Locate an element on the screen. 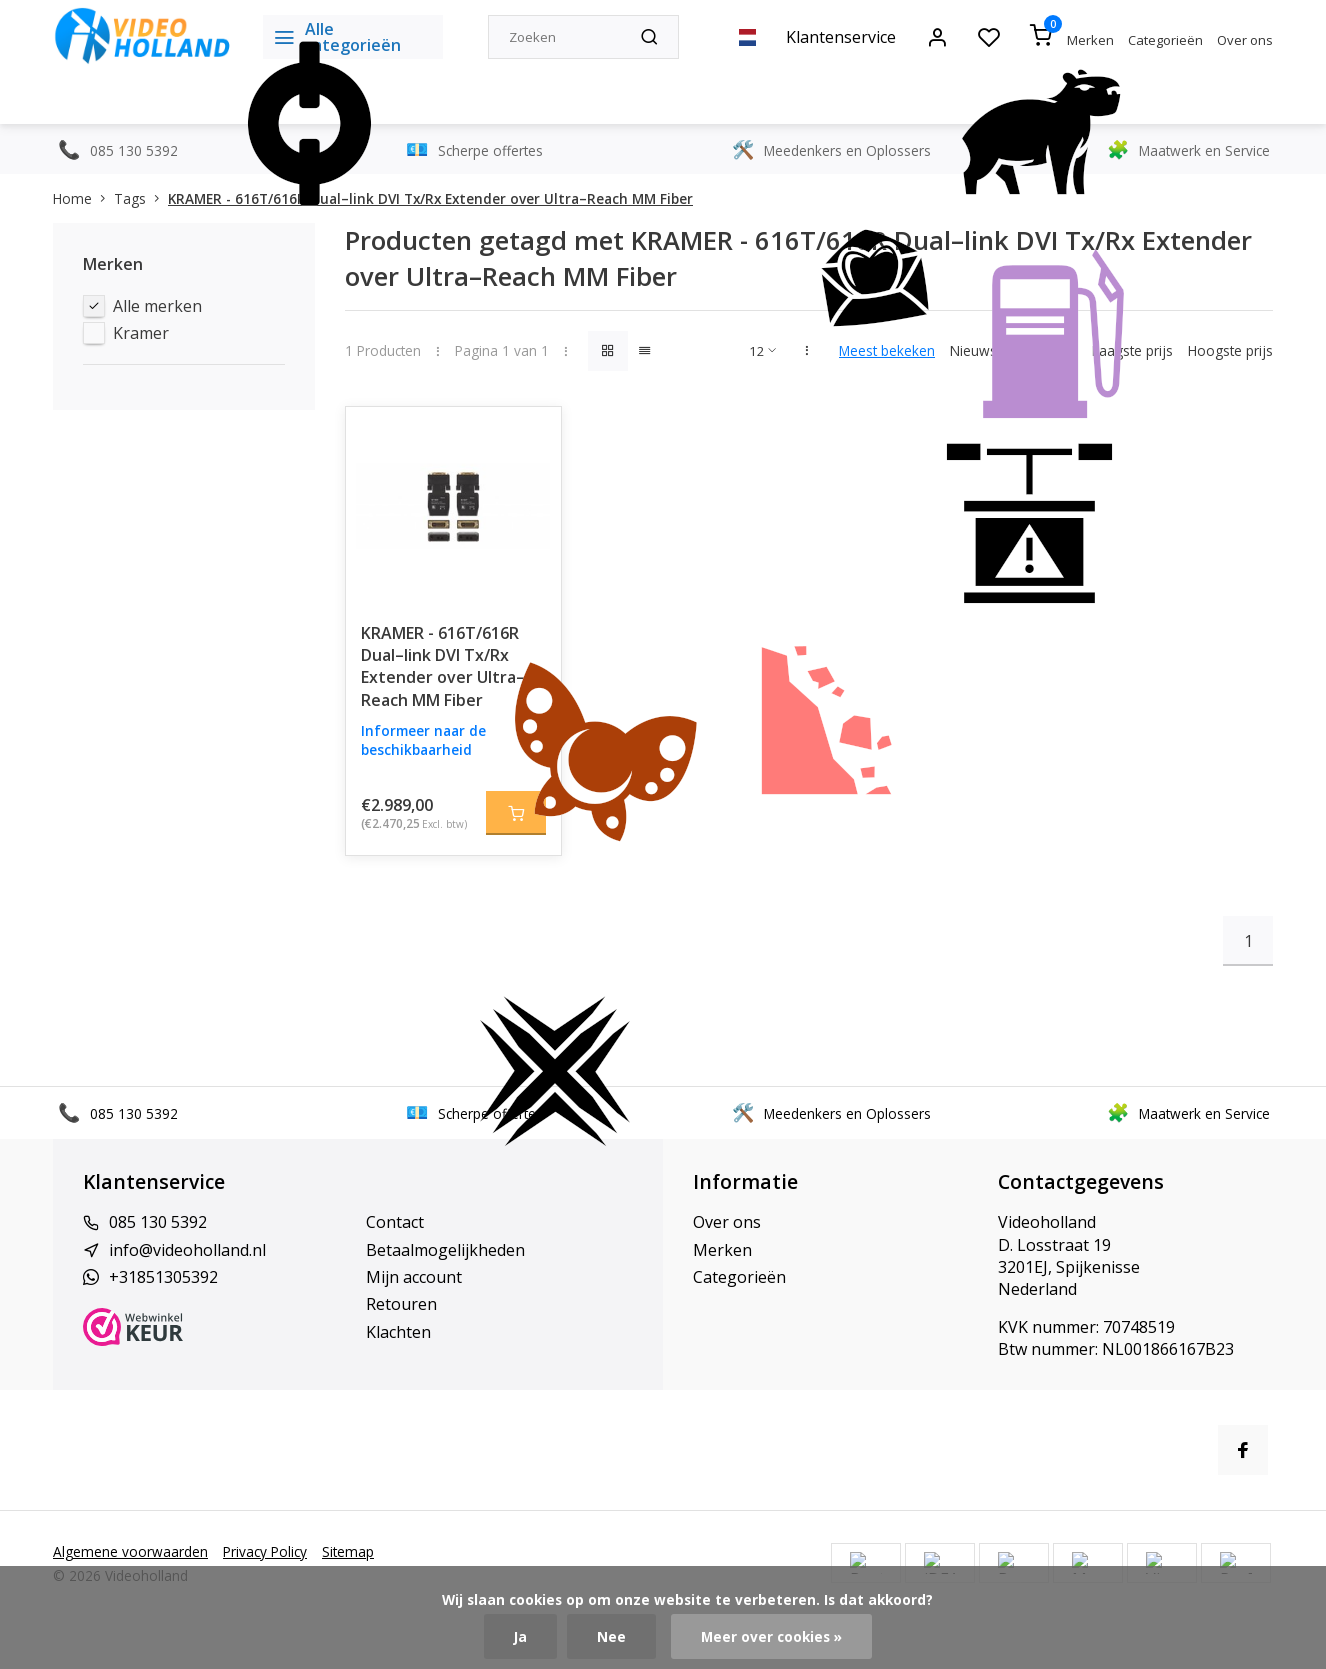 The image size is (1326, 1669). trigger an explosive or demolition action in-game is located at coordinates (1029, 520).